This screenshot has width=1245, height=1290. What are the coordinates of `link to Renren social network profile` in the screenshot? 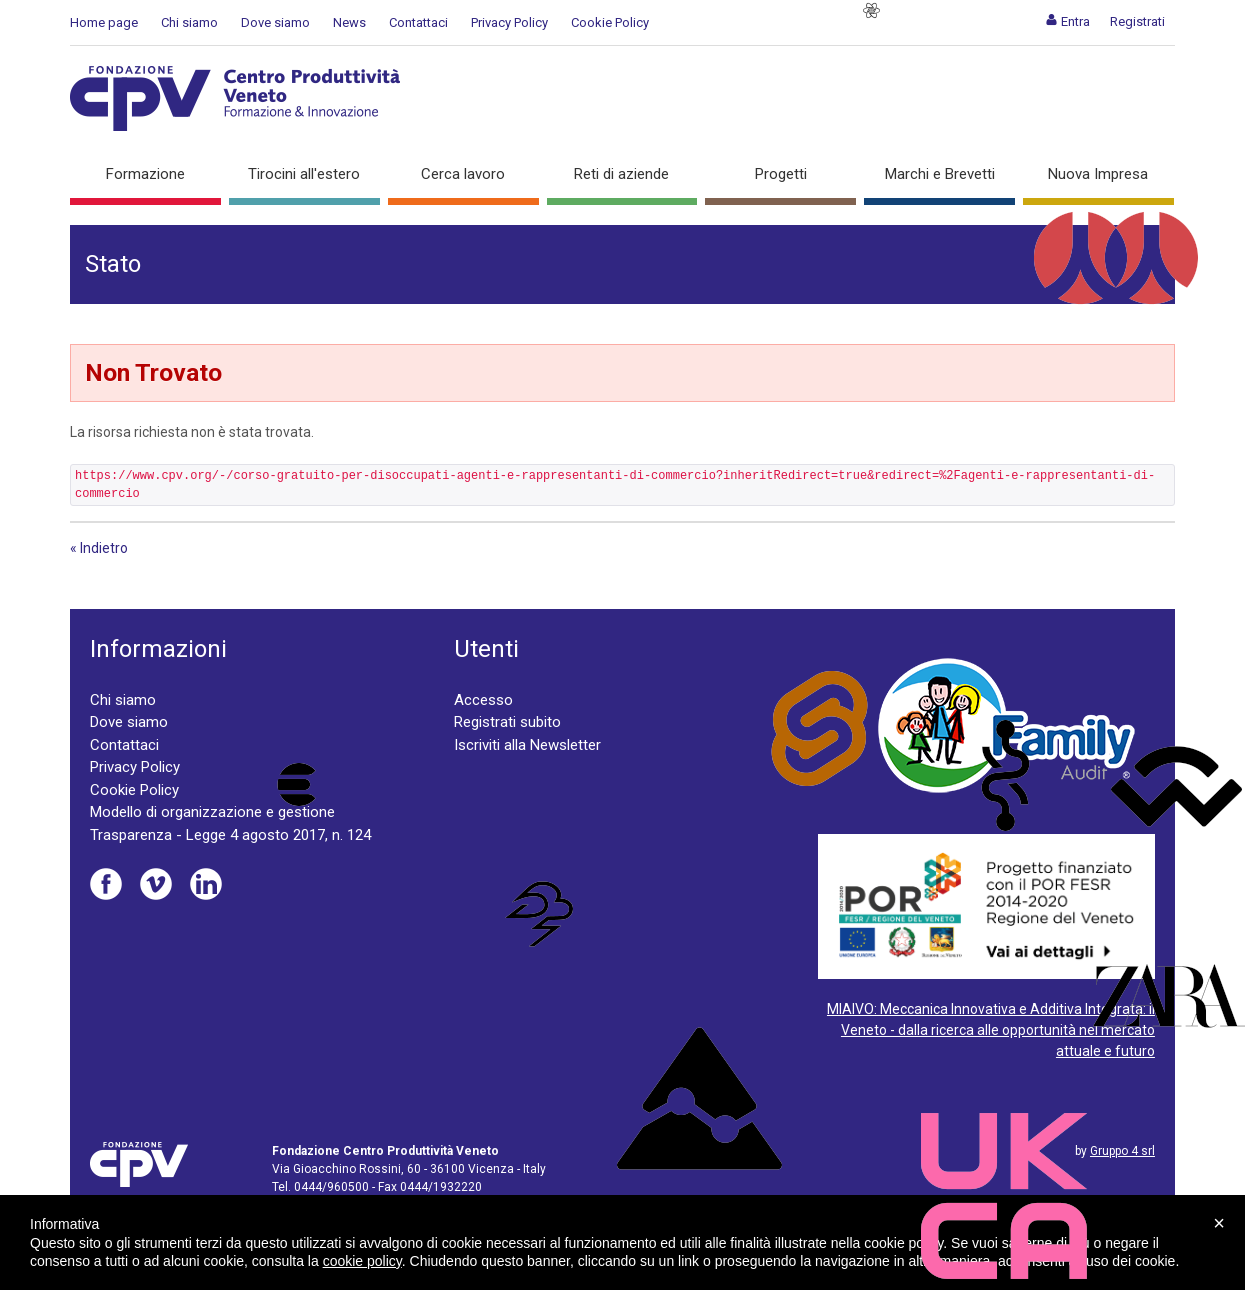 It's located at (1116, 258).